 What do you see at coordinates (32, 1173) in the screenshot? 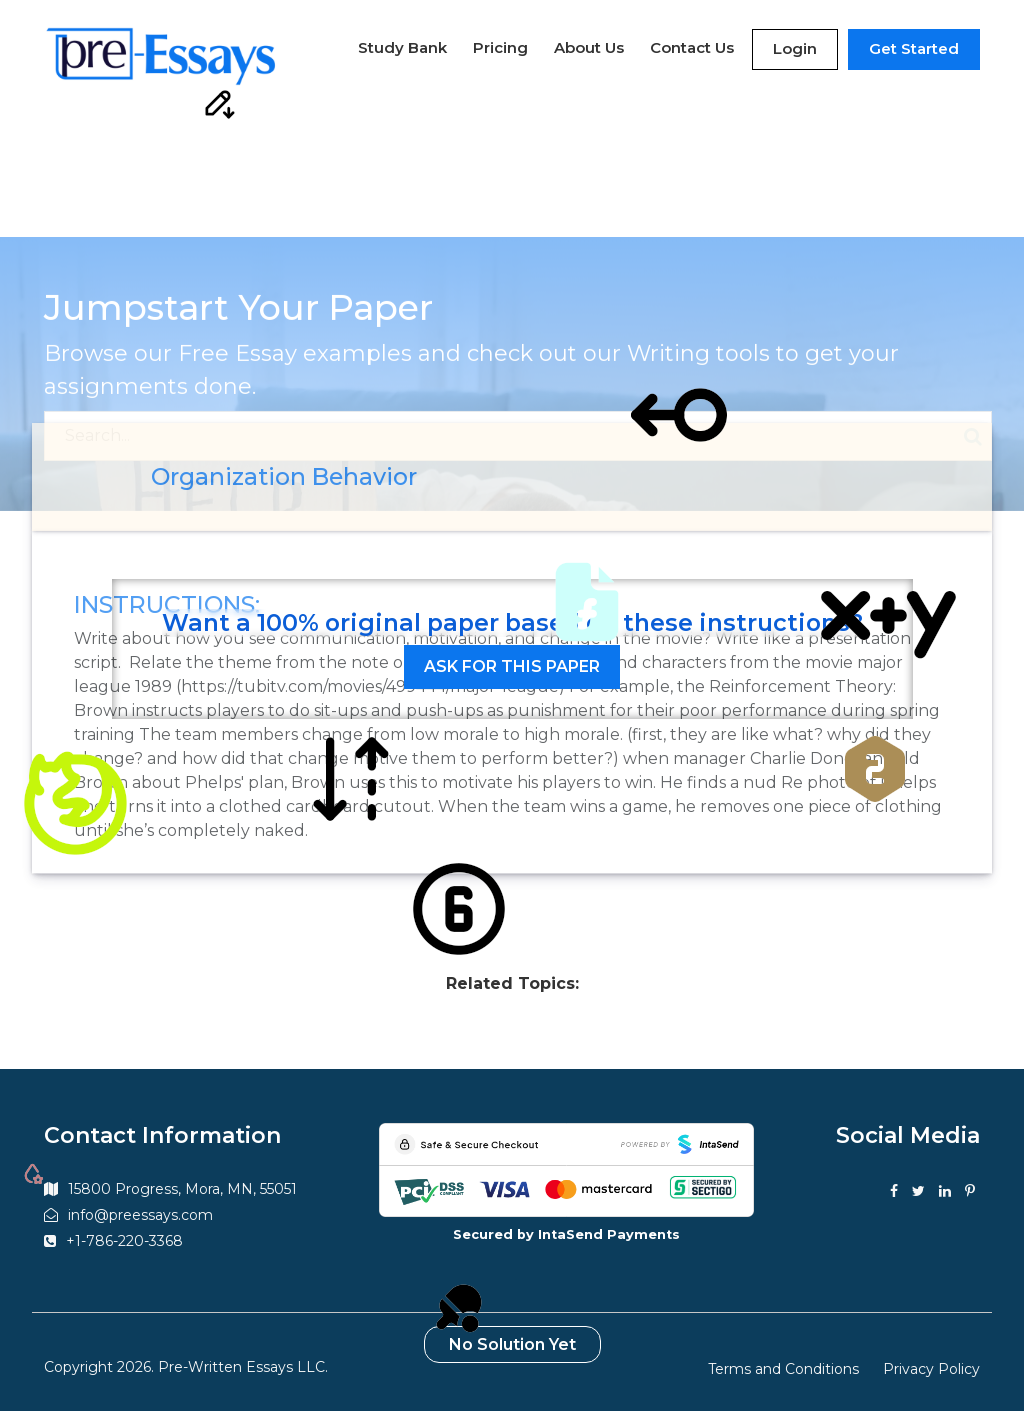
I see `mark a water or hydration entry as favorite` at bounding box center [32, 1173].